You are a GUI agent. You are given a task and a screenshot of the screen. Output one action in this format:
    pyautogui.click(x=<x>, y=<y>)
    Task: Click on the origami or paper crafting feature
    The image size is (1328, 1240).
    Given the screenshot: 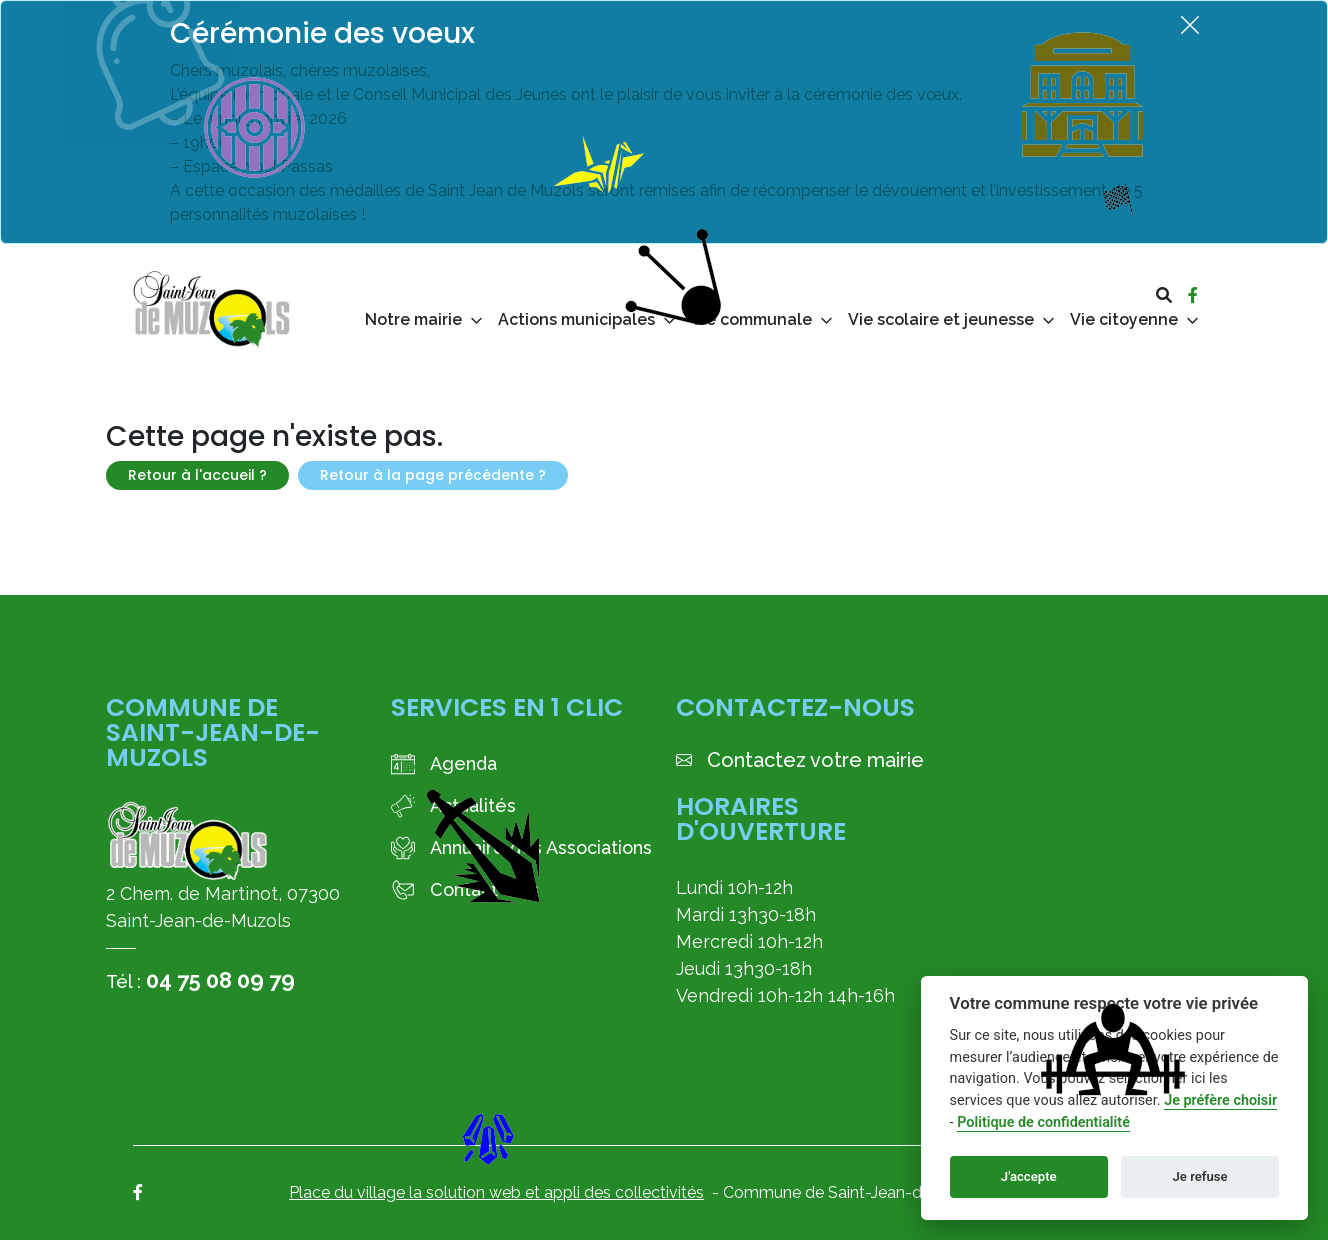 What is the action you would take?
    pyautogui.click(x=598, y=164)
    